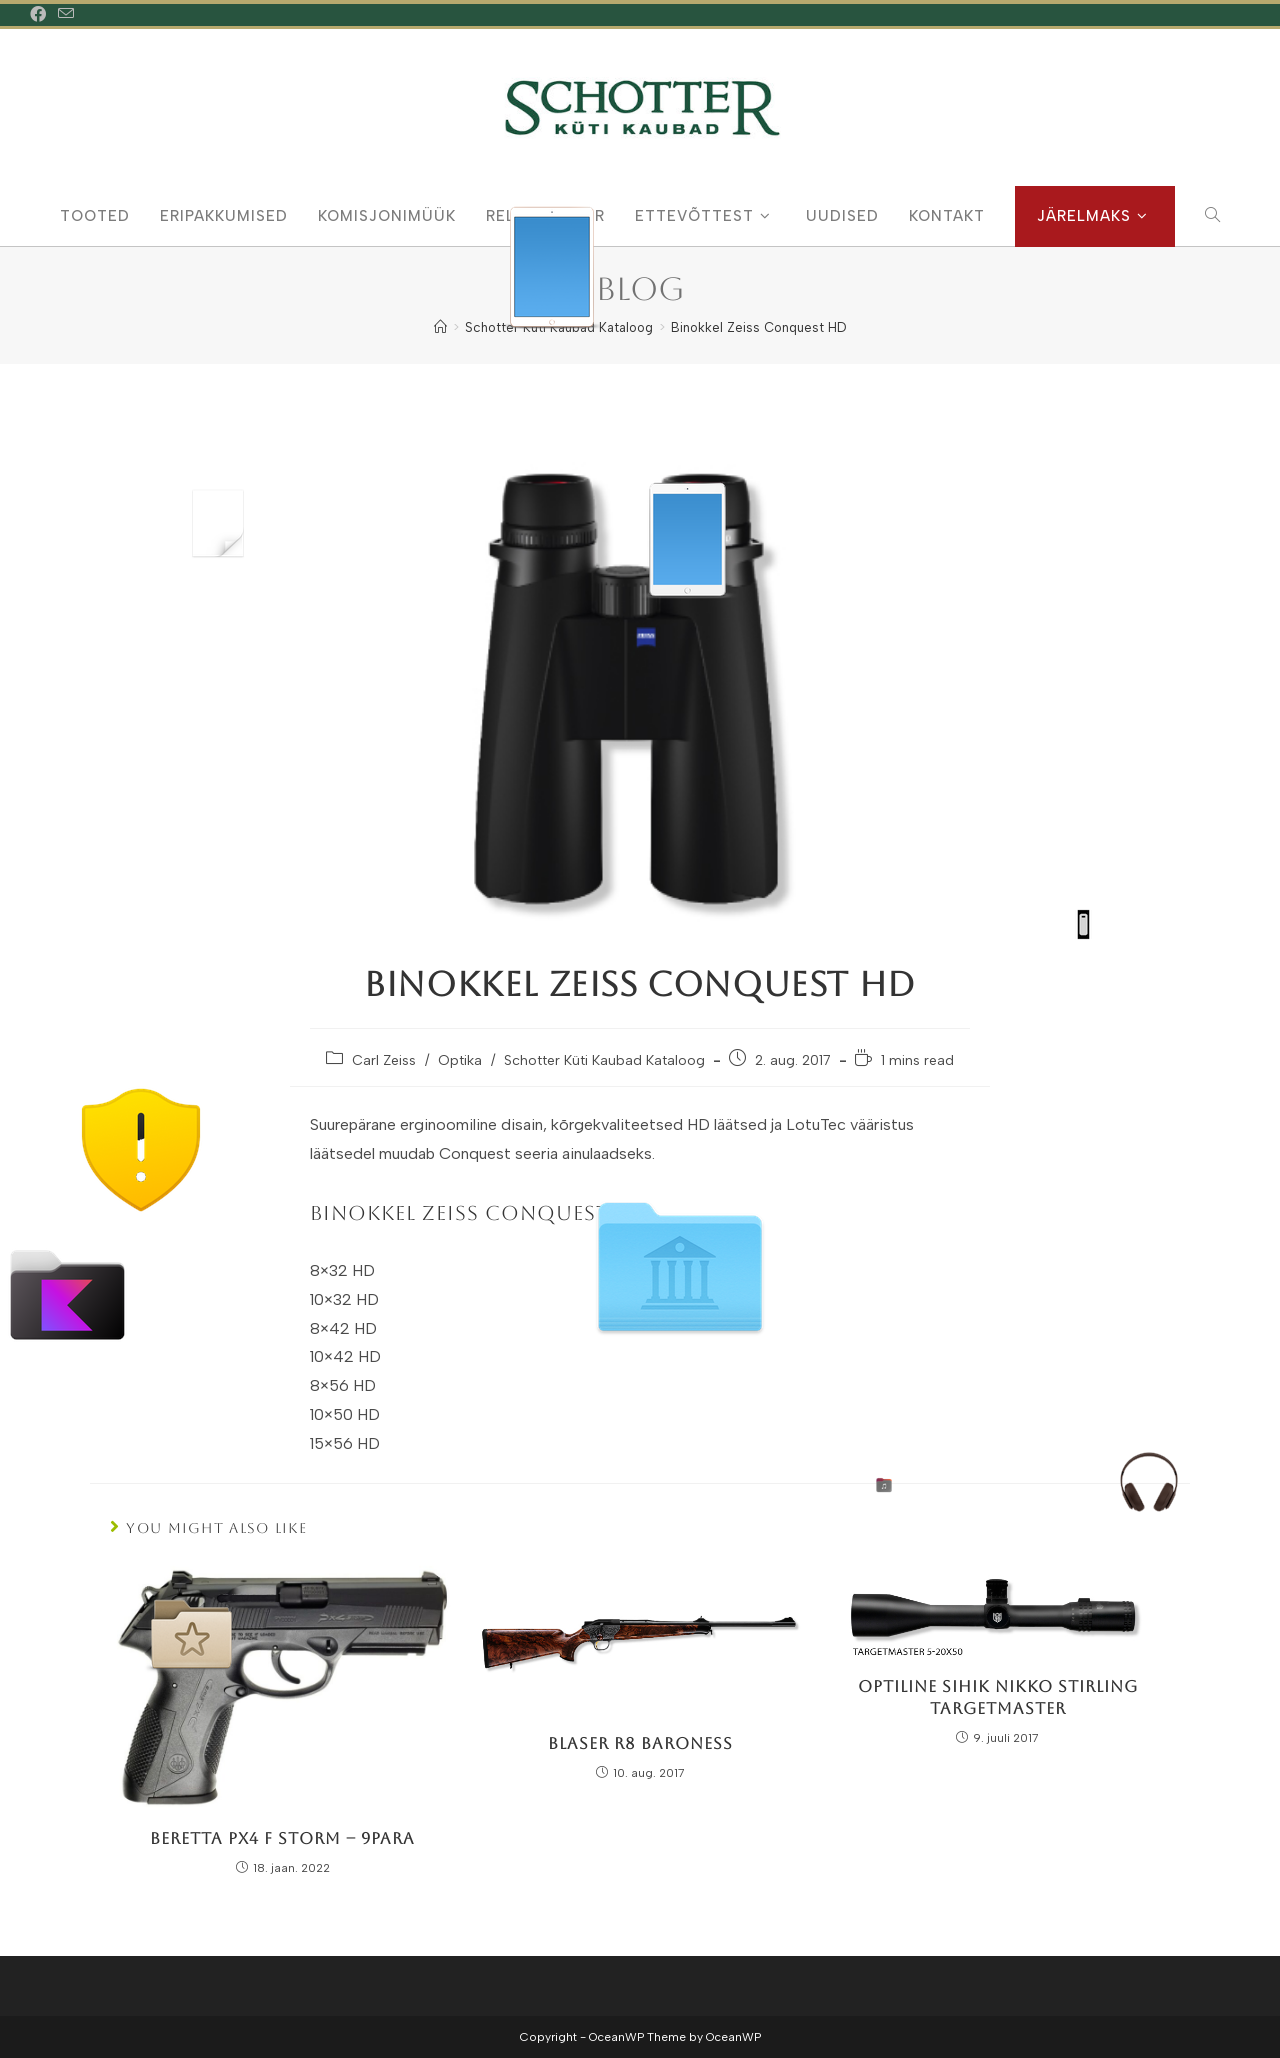 The width and height of the screenshot is (1280, 2058). What do you see at coordinates (67, 1298) in the screenshot?
I see `open kotlin project folder` at bounding box center [67, 1298].